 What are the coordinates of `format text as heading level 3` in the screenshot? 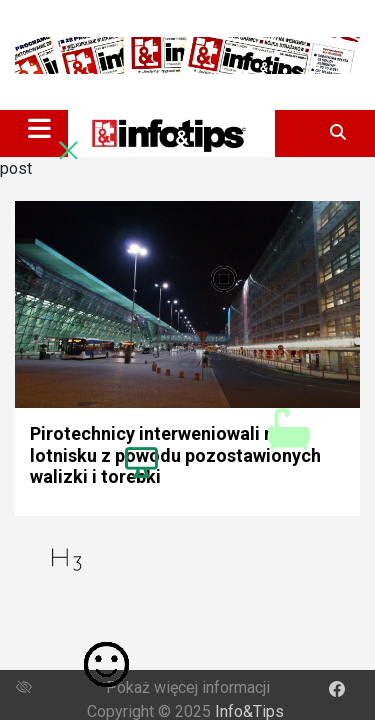 It's located at (65, 559).